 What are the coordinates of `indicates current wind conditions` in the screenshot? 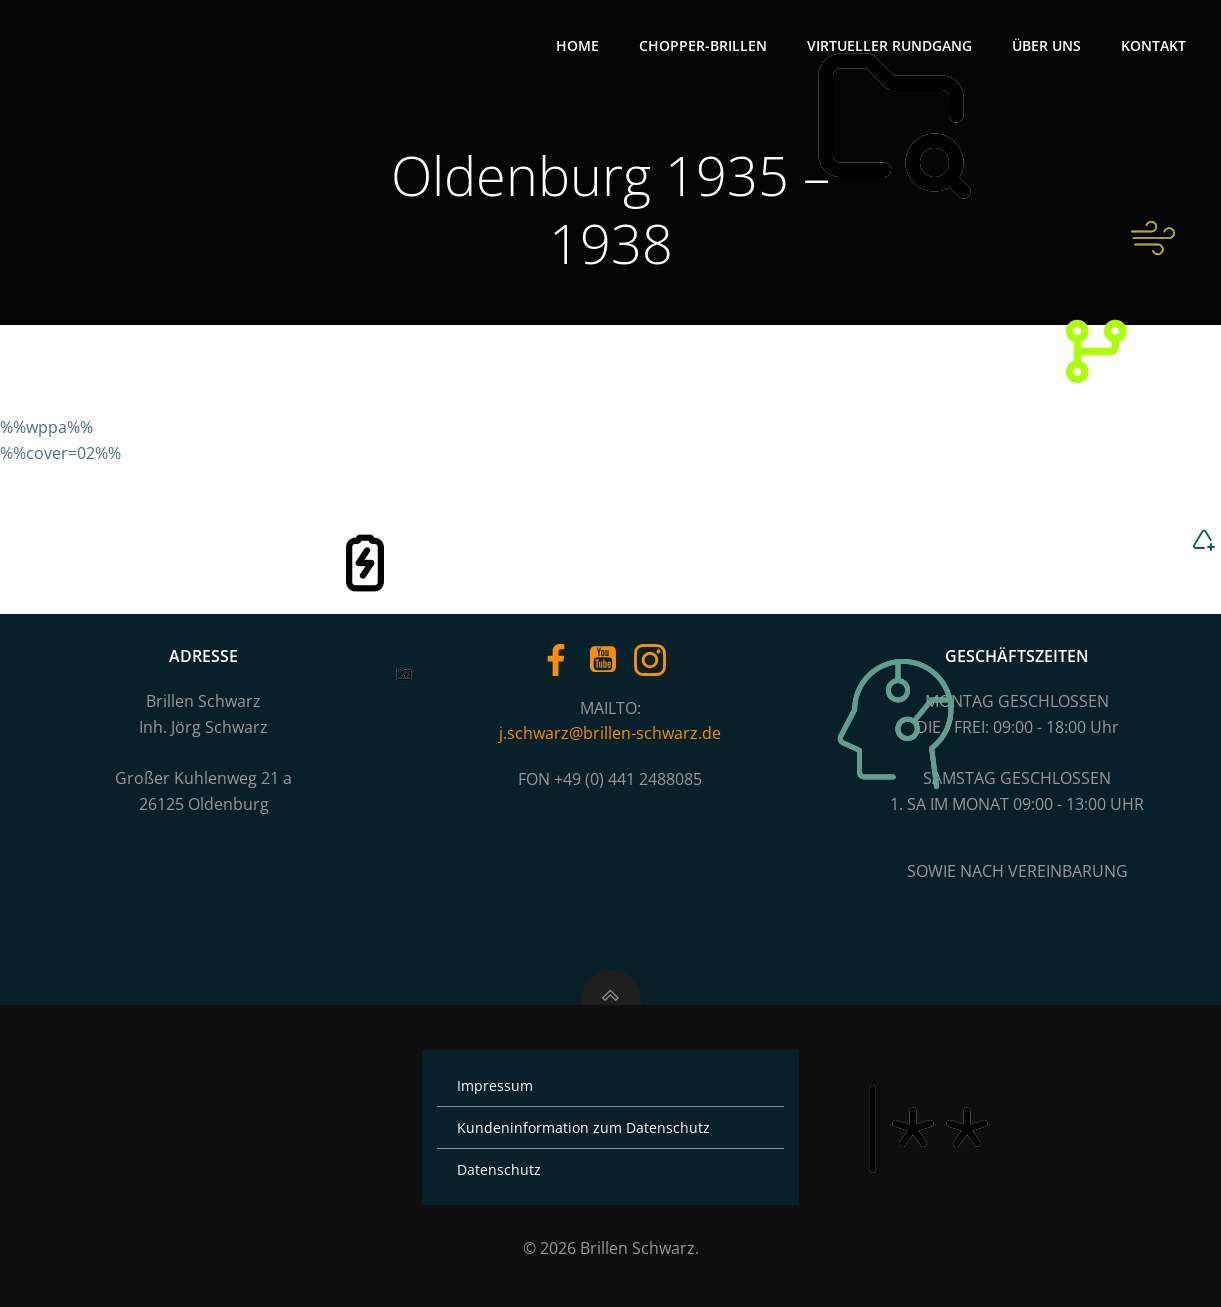 It's located at (1153, 238).